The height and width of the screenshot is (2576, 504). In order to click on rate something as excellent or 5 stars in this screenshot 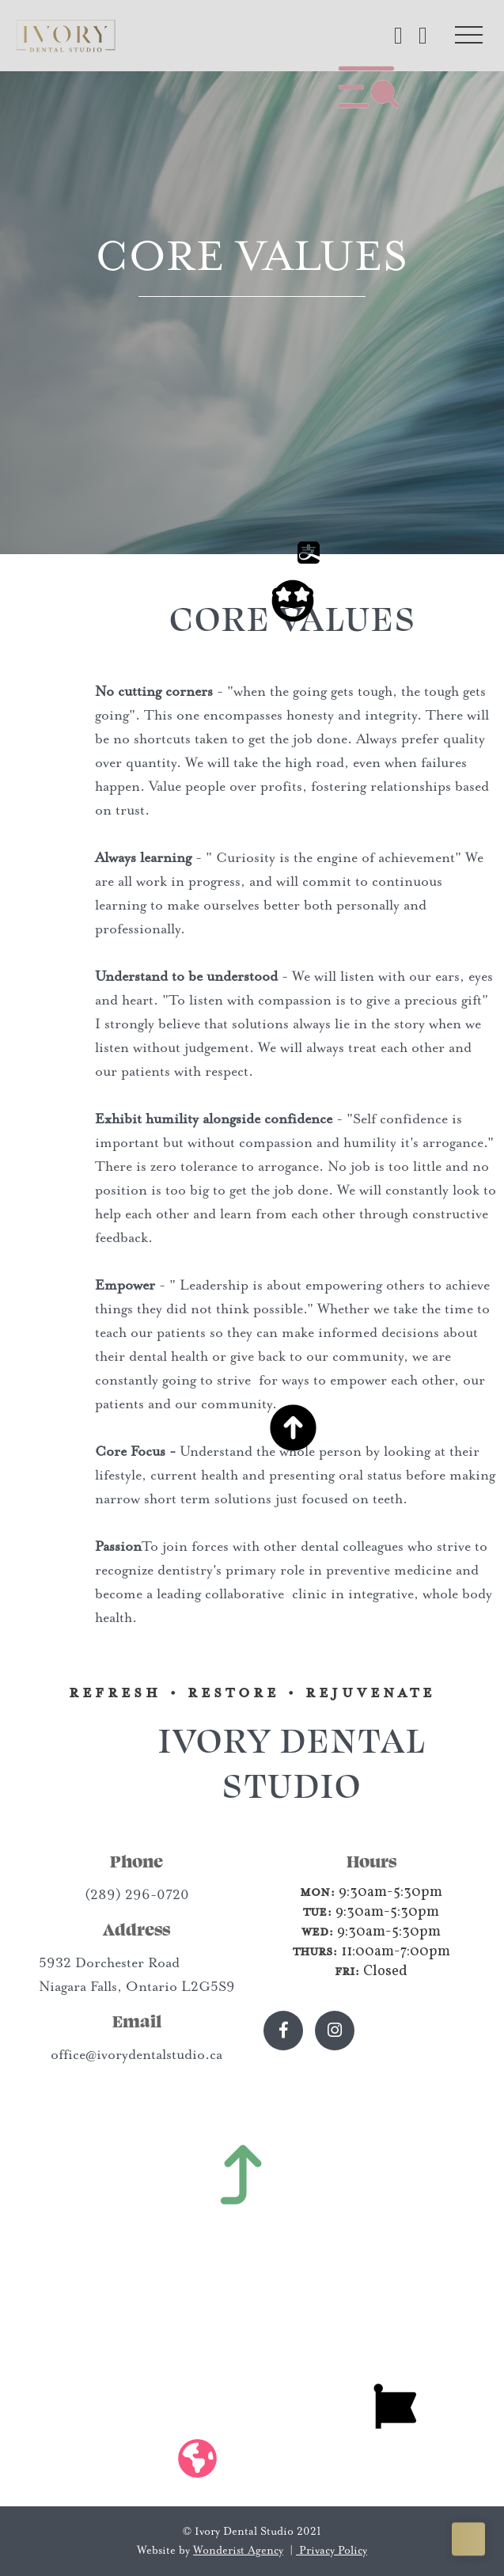, I will do `click(293, 601)`.